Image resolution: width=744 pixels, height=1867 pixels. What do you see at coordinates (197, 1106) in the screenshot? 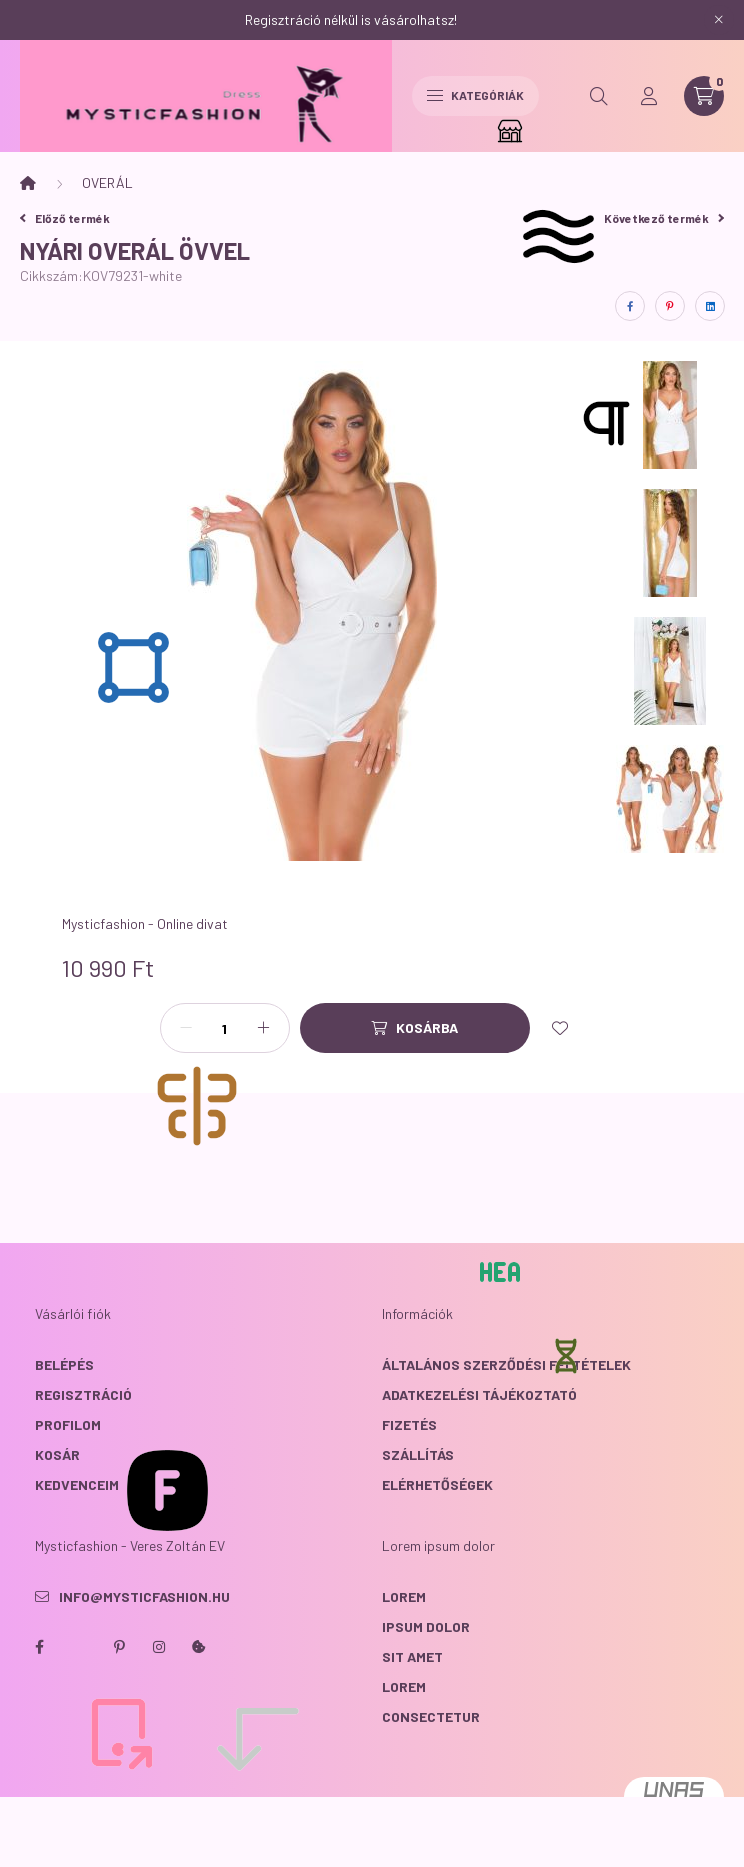
I see `align objects to vertical center` at bounding box center [197, 1106].